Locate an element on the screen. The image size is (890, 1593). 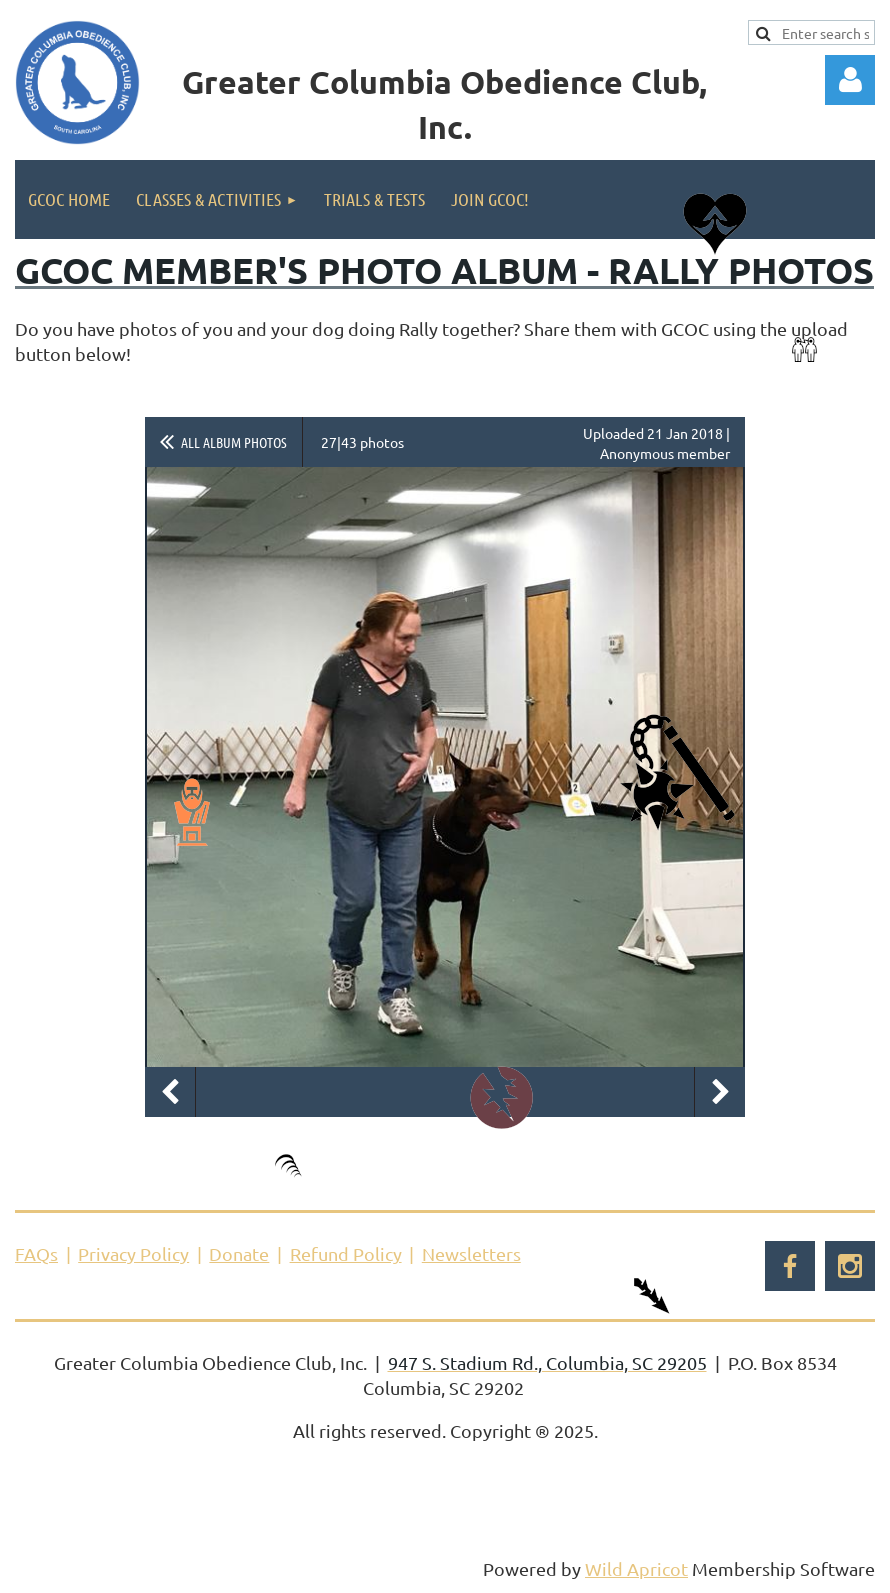
indicates critical hit or piercing damage is located at coordinates (652, 1296).